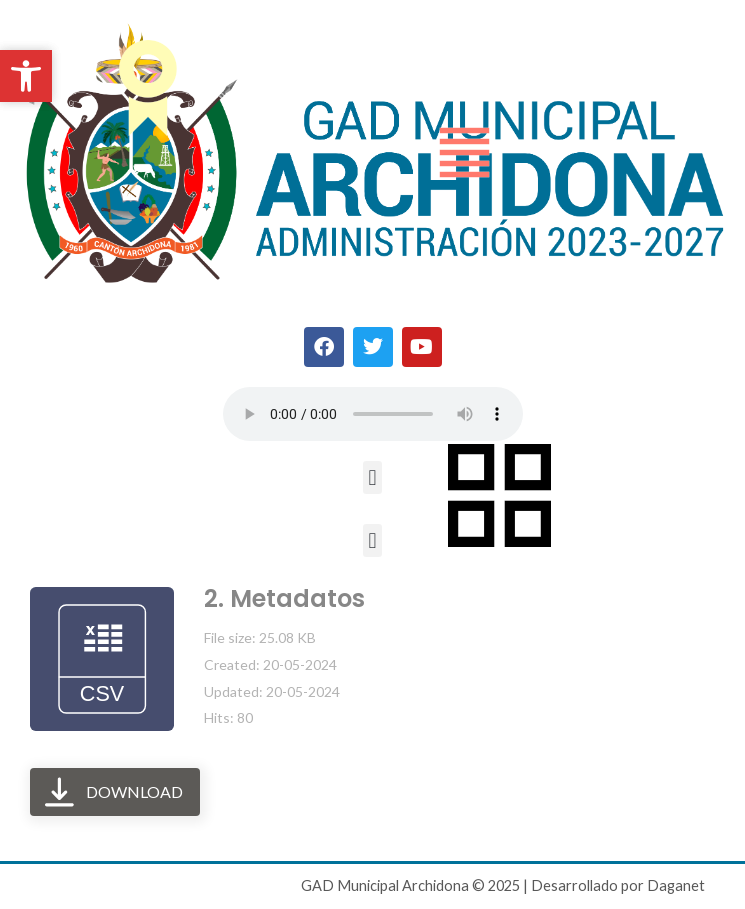  What do you see at coordinates (148, 88) in the screenshot?
I see `view achievements or awards` at bounding box center [148, 88].